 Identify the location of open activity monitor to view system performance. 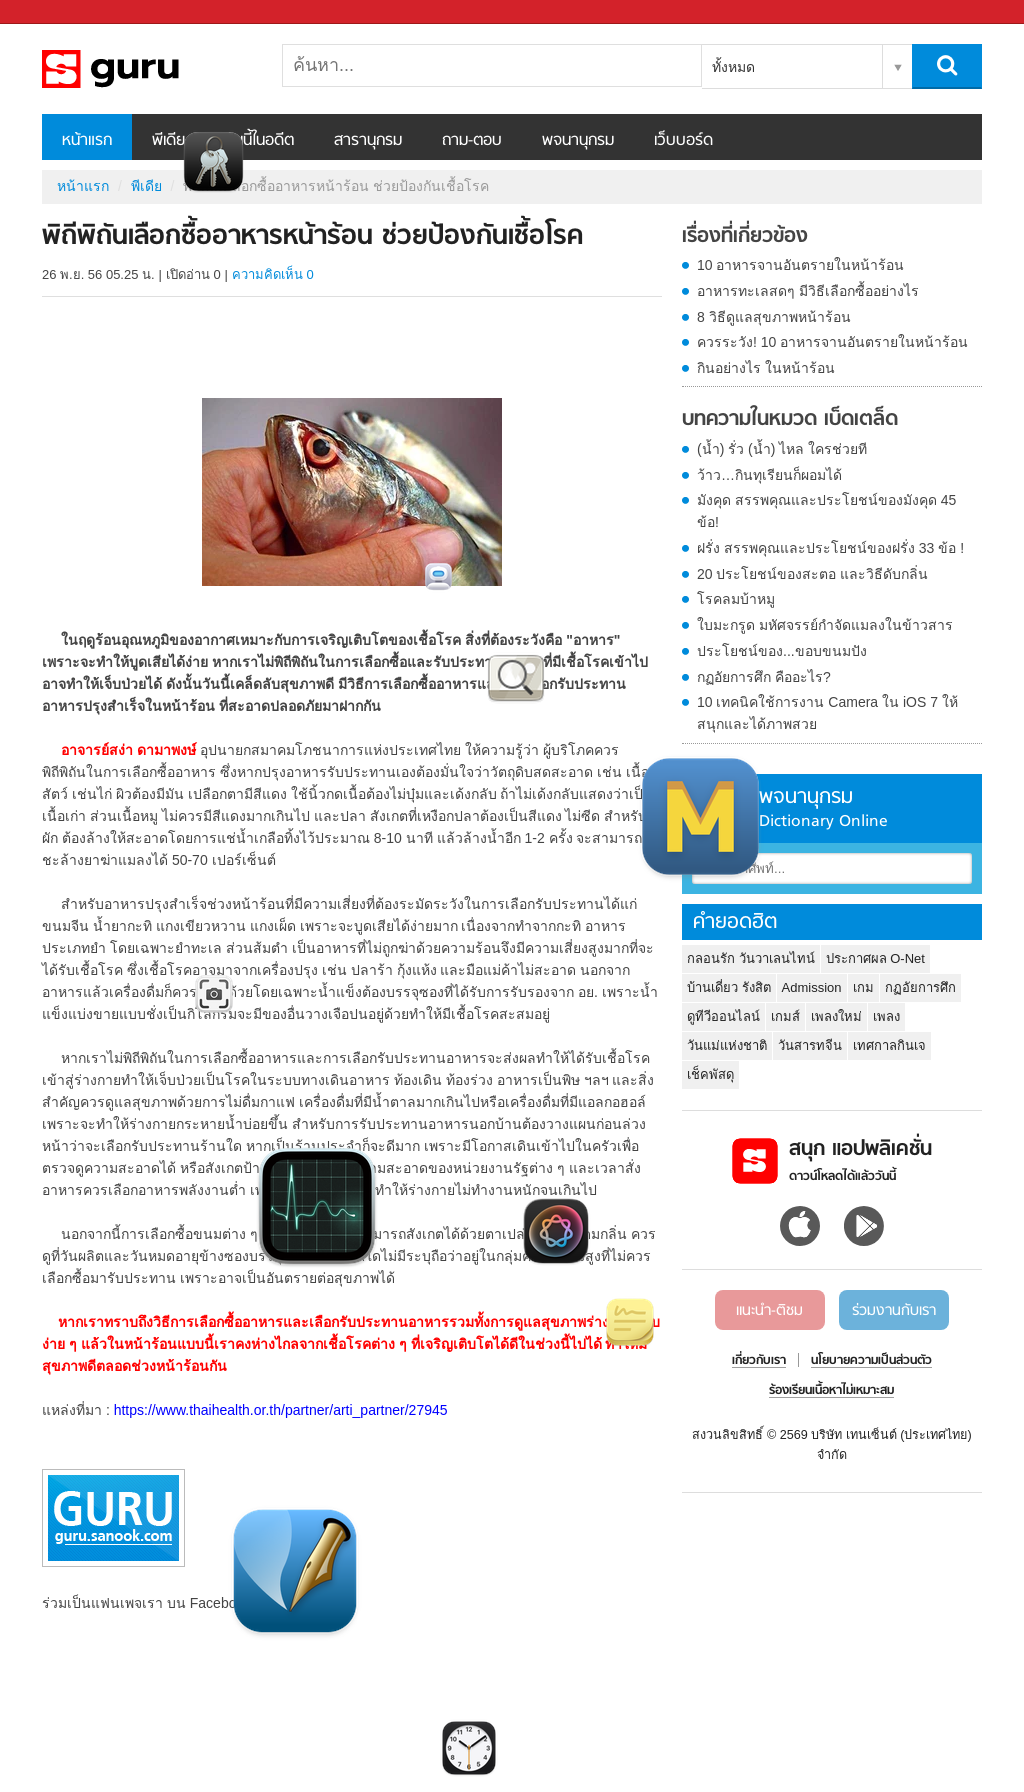
(317, 1206).